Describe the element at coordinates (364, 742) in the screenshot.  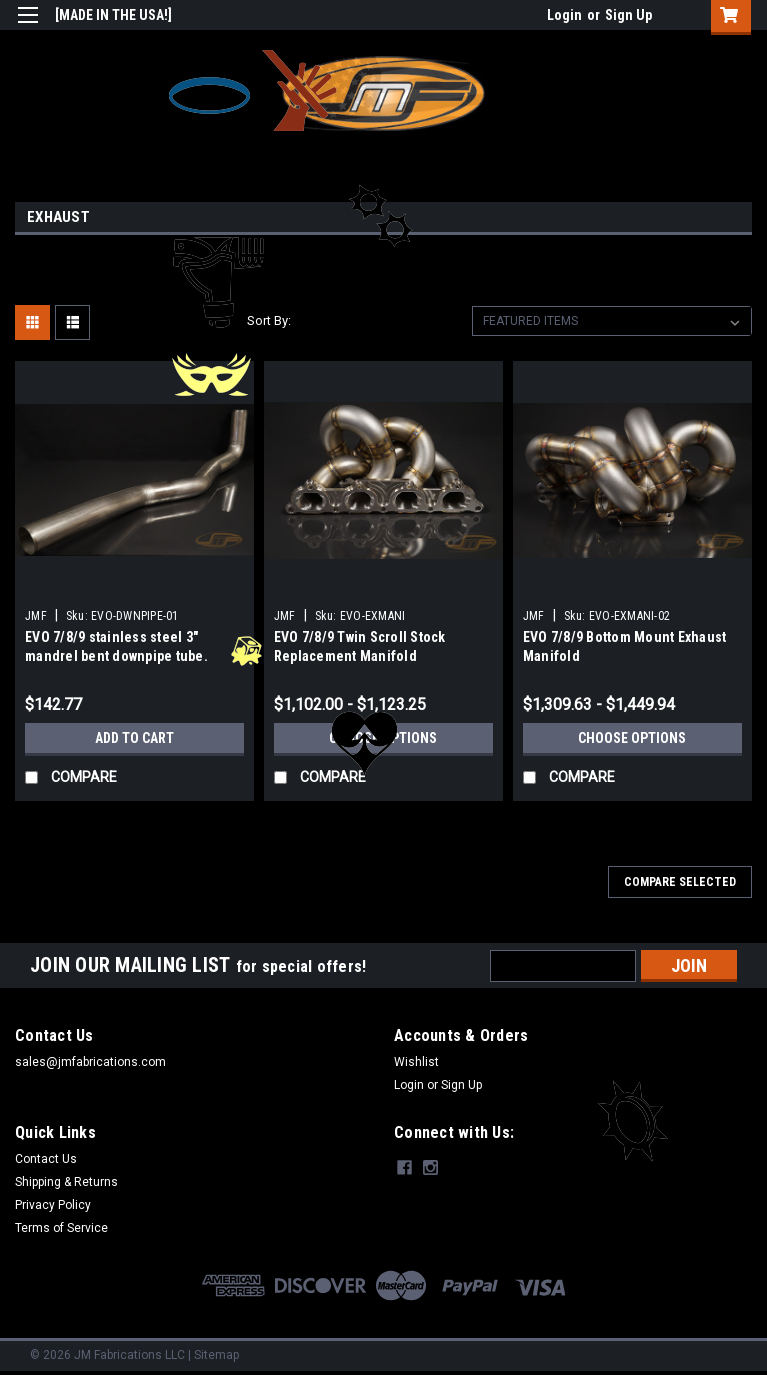
I see `select a cheerful or happy mood` at that location.